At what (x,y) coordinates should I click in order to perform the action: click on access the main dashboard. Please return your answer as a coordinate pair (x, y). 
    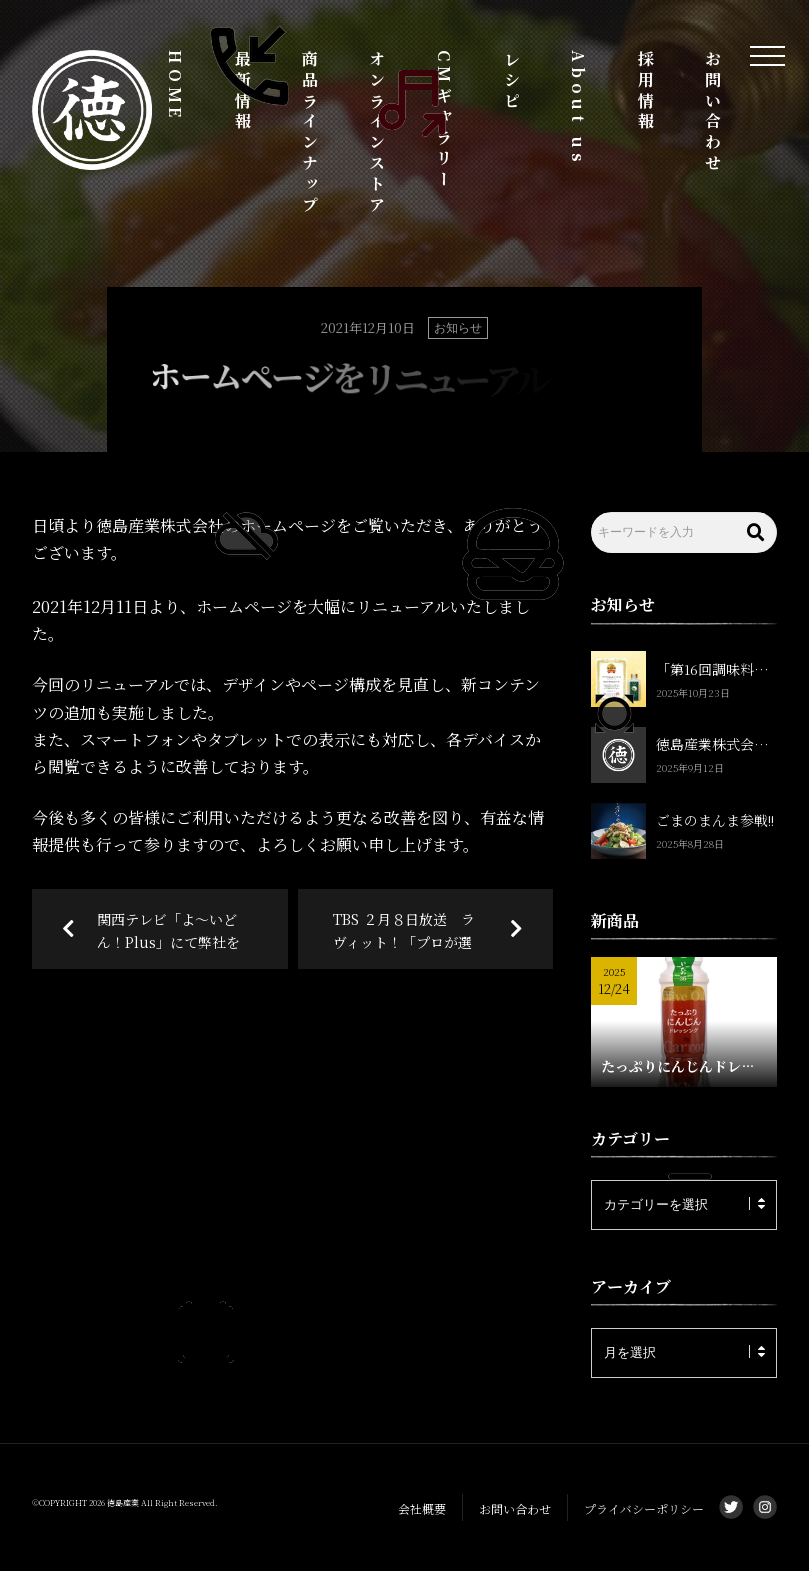
    Looking at the image, I should click on (378, 1355).